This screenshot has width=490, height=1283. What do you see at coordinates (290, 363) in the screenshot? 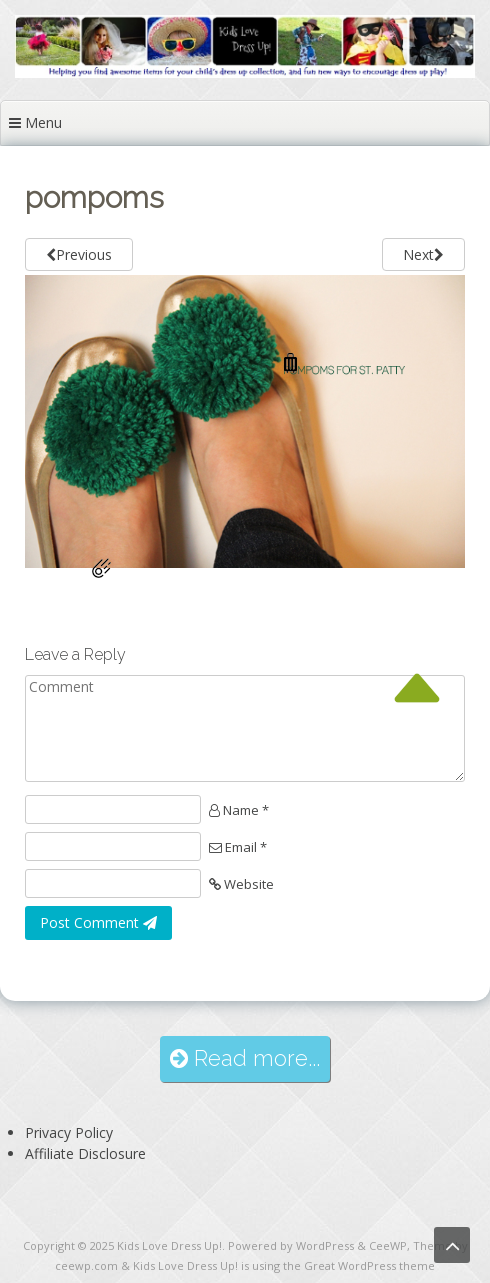
I see `access travel or trip planning features` at bounding box center [290, 363].